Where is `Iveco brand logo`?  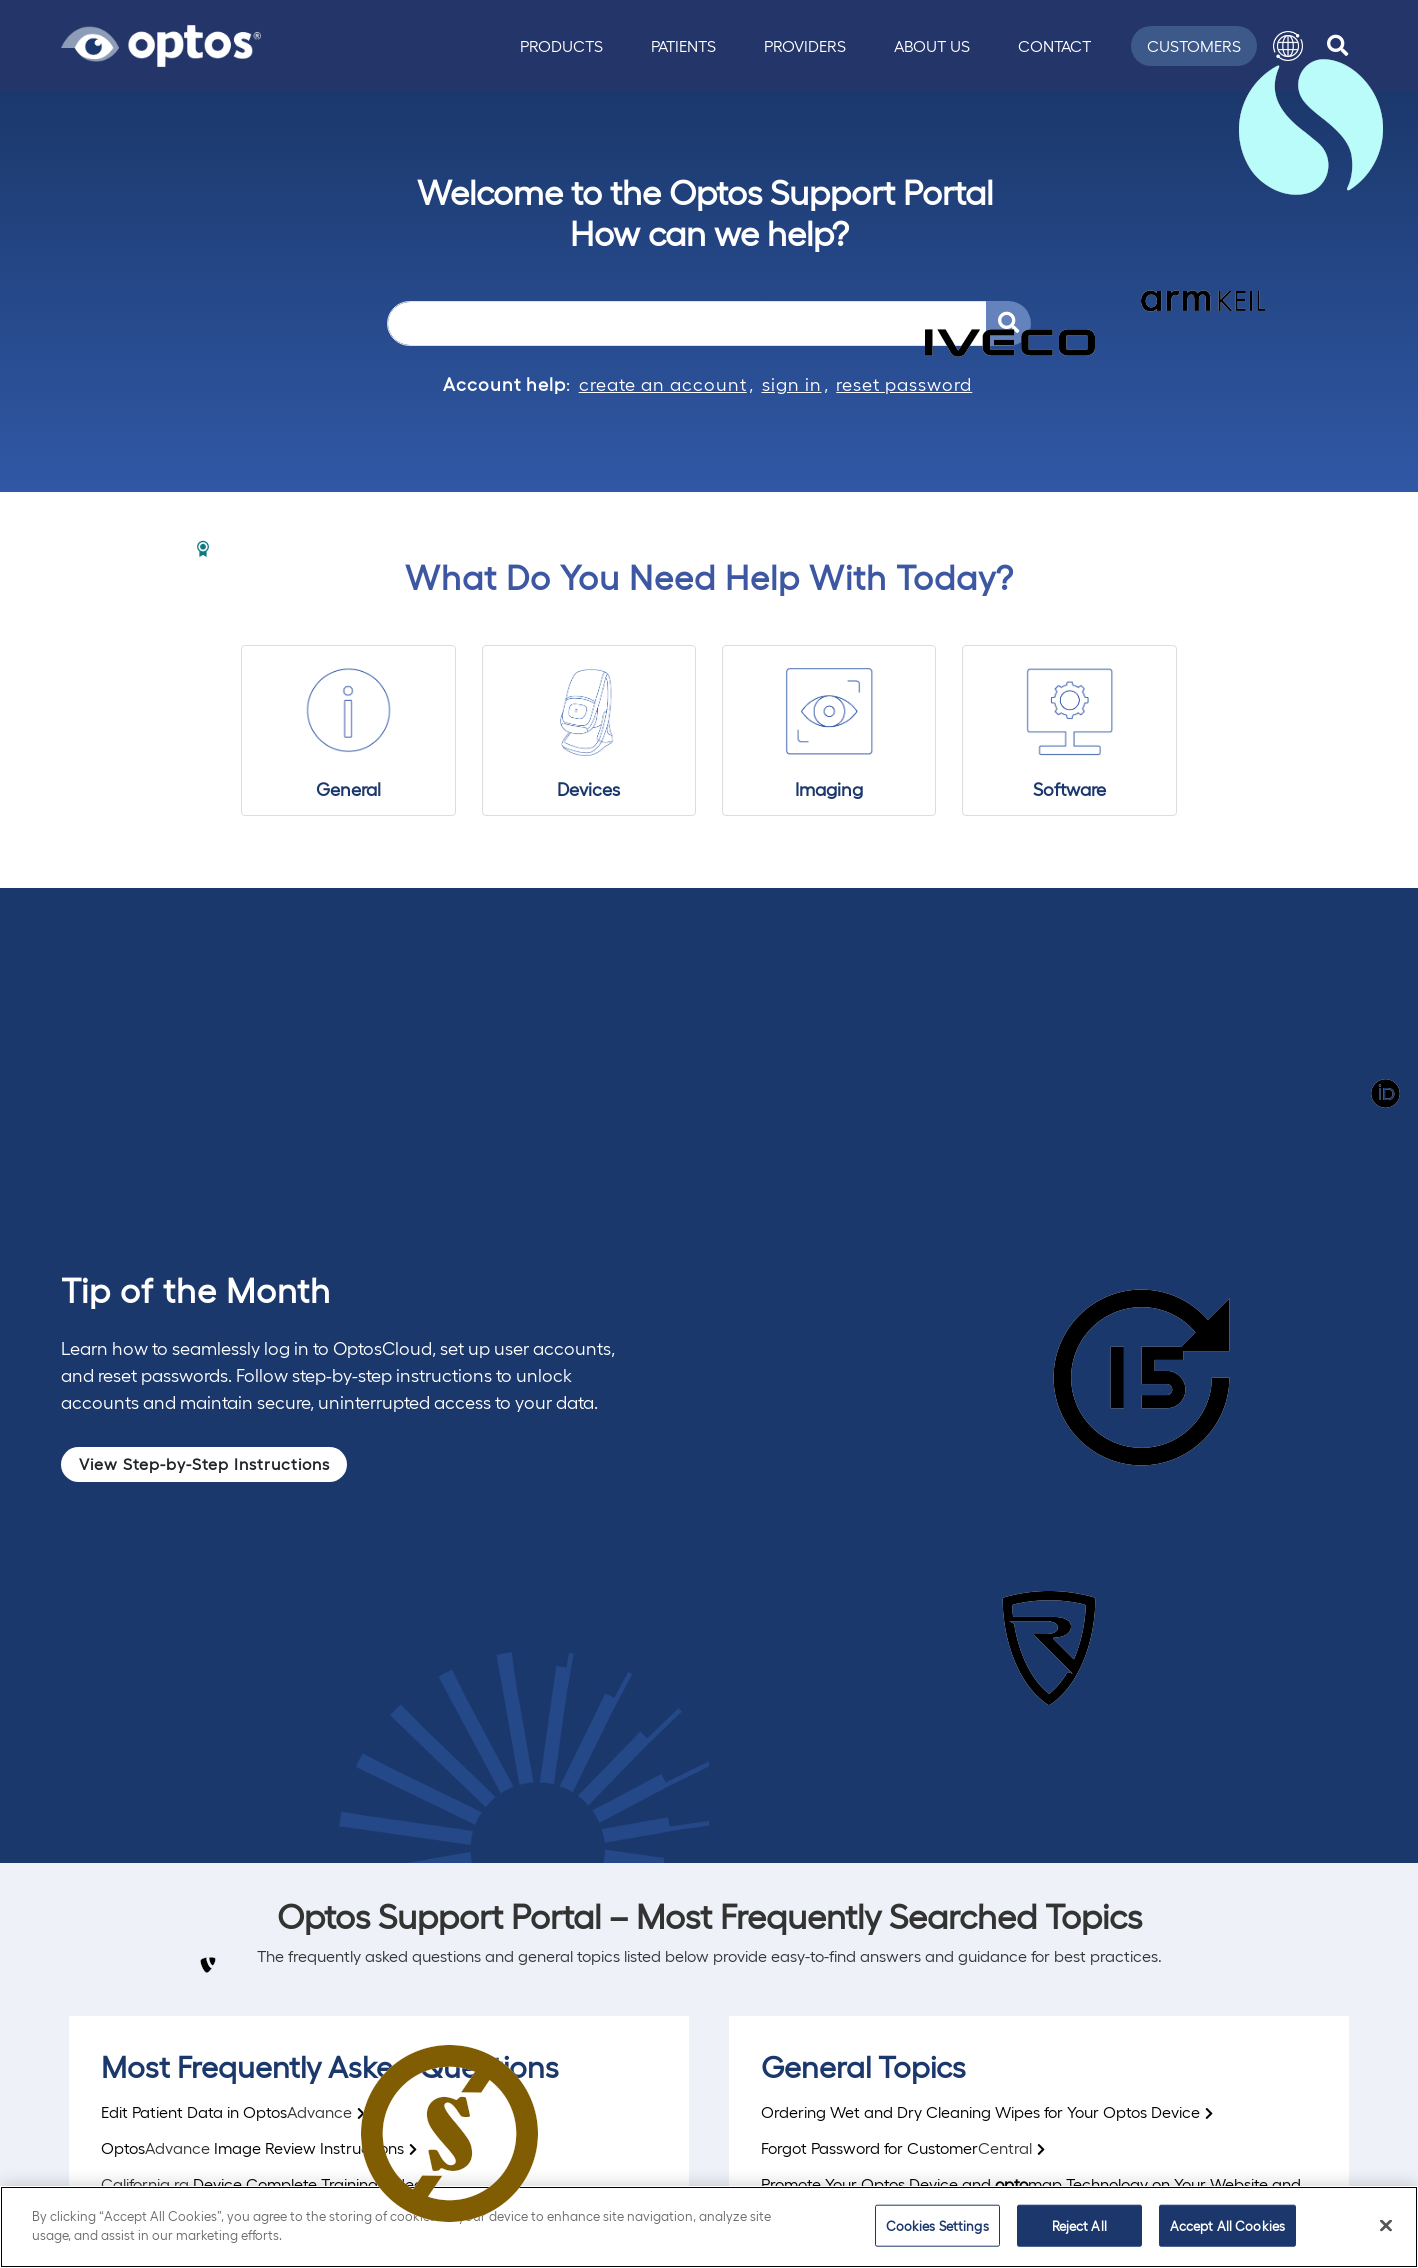 Iveco brand logo is located at coordinates (1010, 343).